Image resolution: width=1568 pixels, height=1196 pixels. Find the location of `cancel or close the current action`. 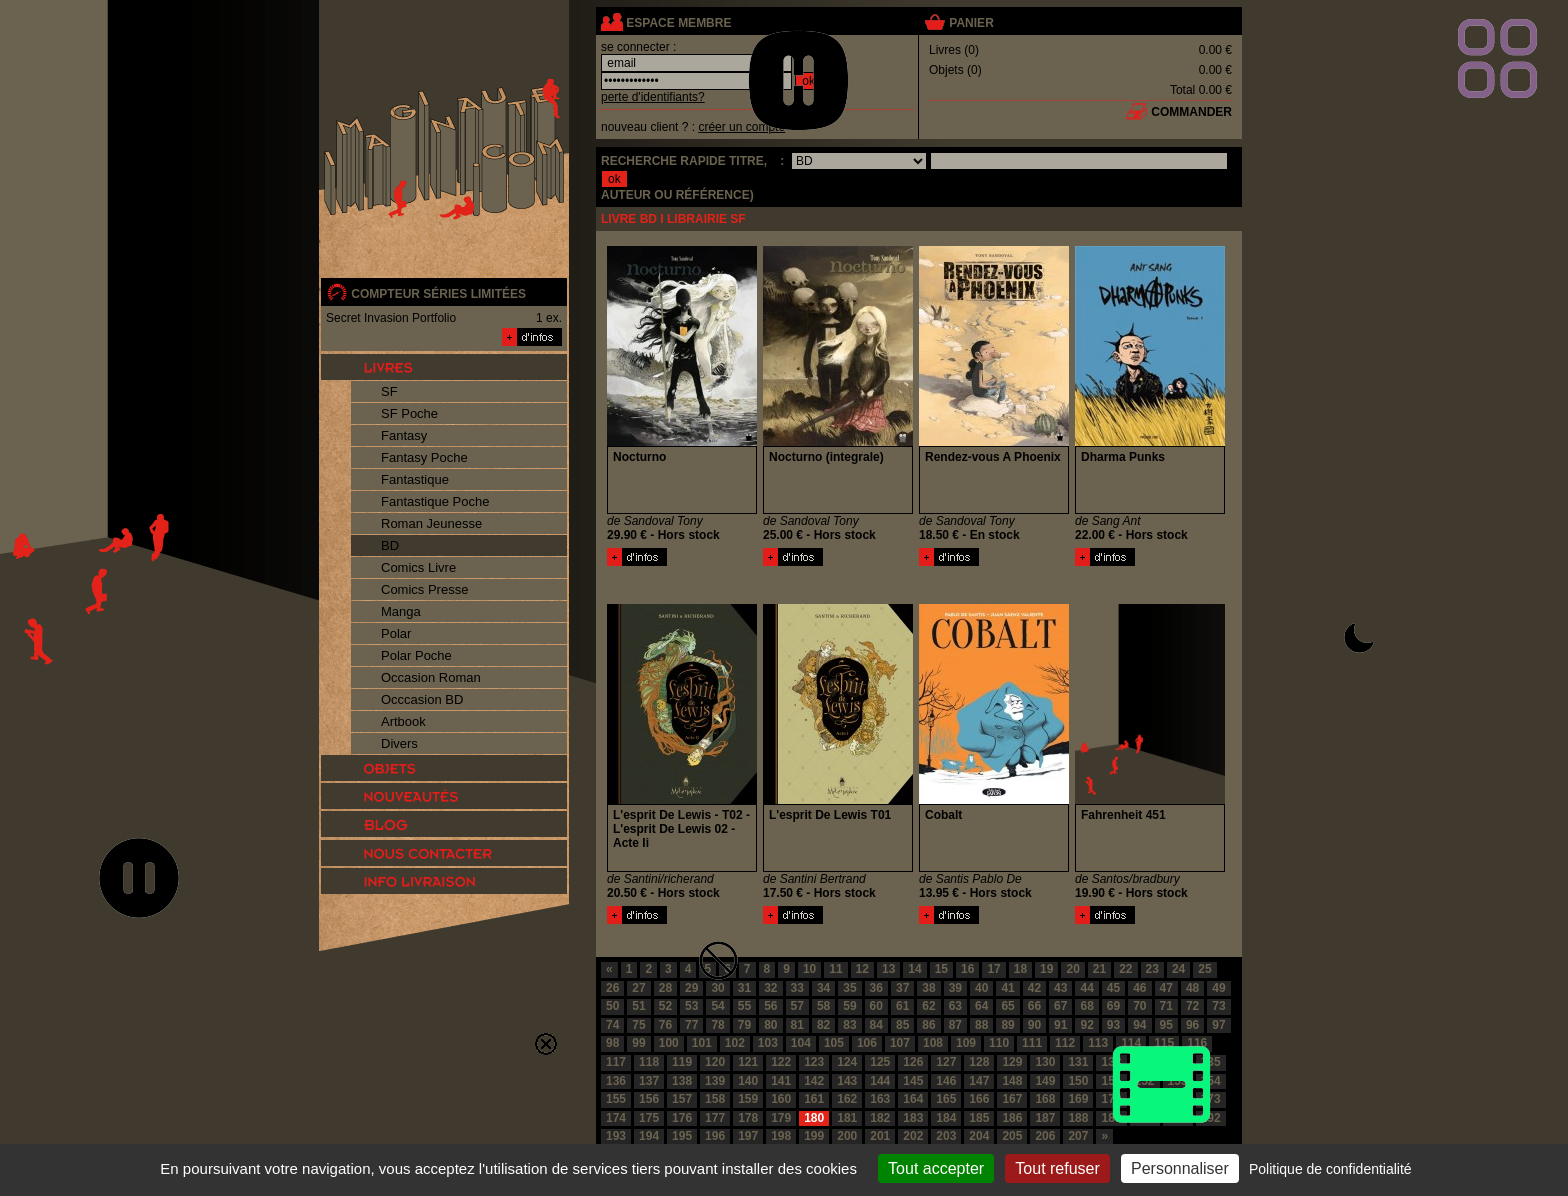

cancel or close the current action is located at coordinates (546, 1044).